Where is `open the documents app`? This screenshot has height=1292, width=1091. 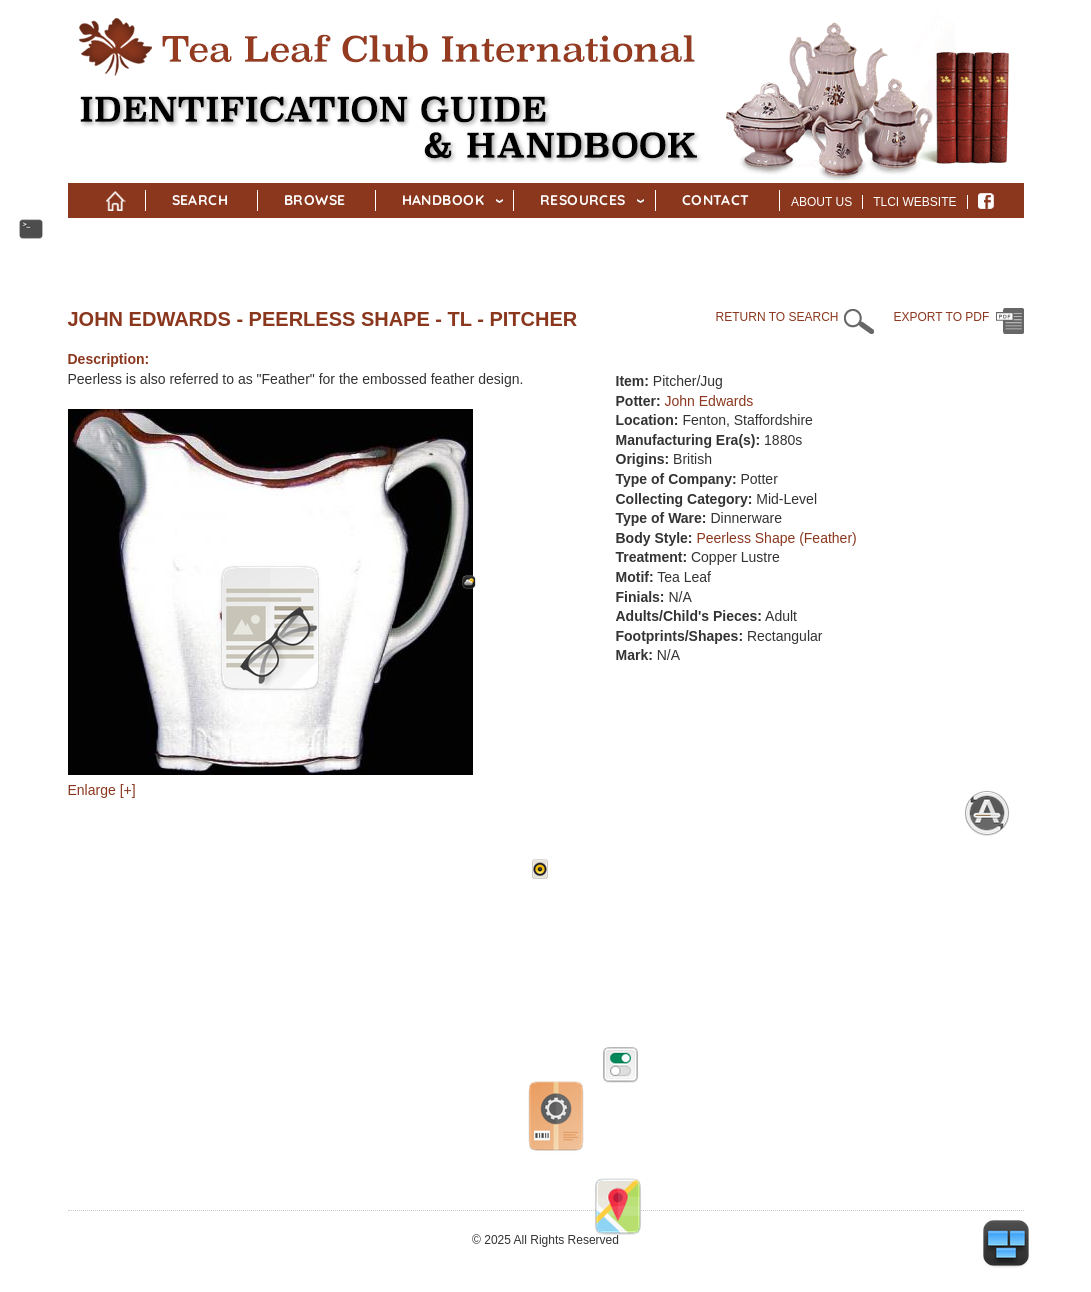 open the documents app is located at coordinates (270, 628).